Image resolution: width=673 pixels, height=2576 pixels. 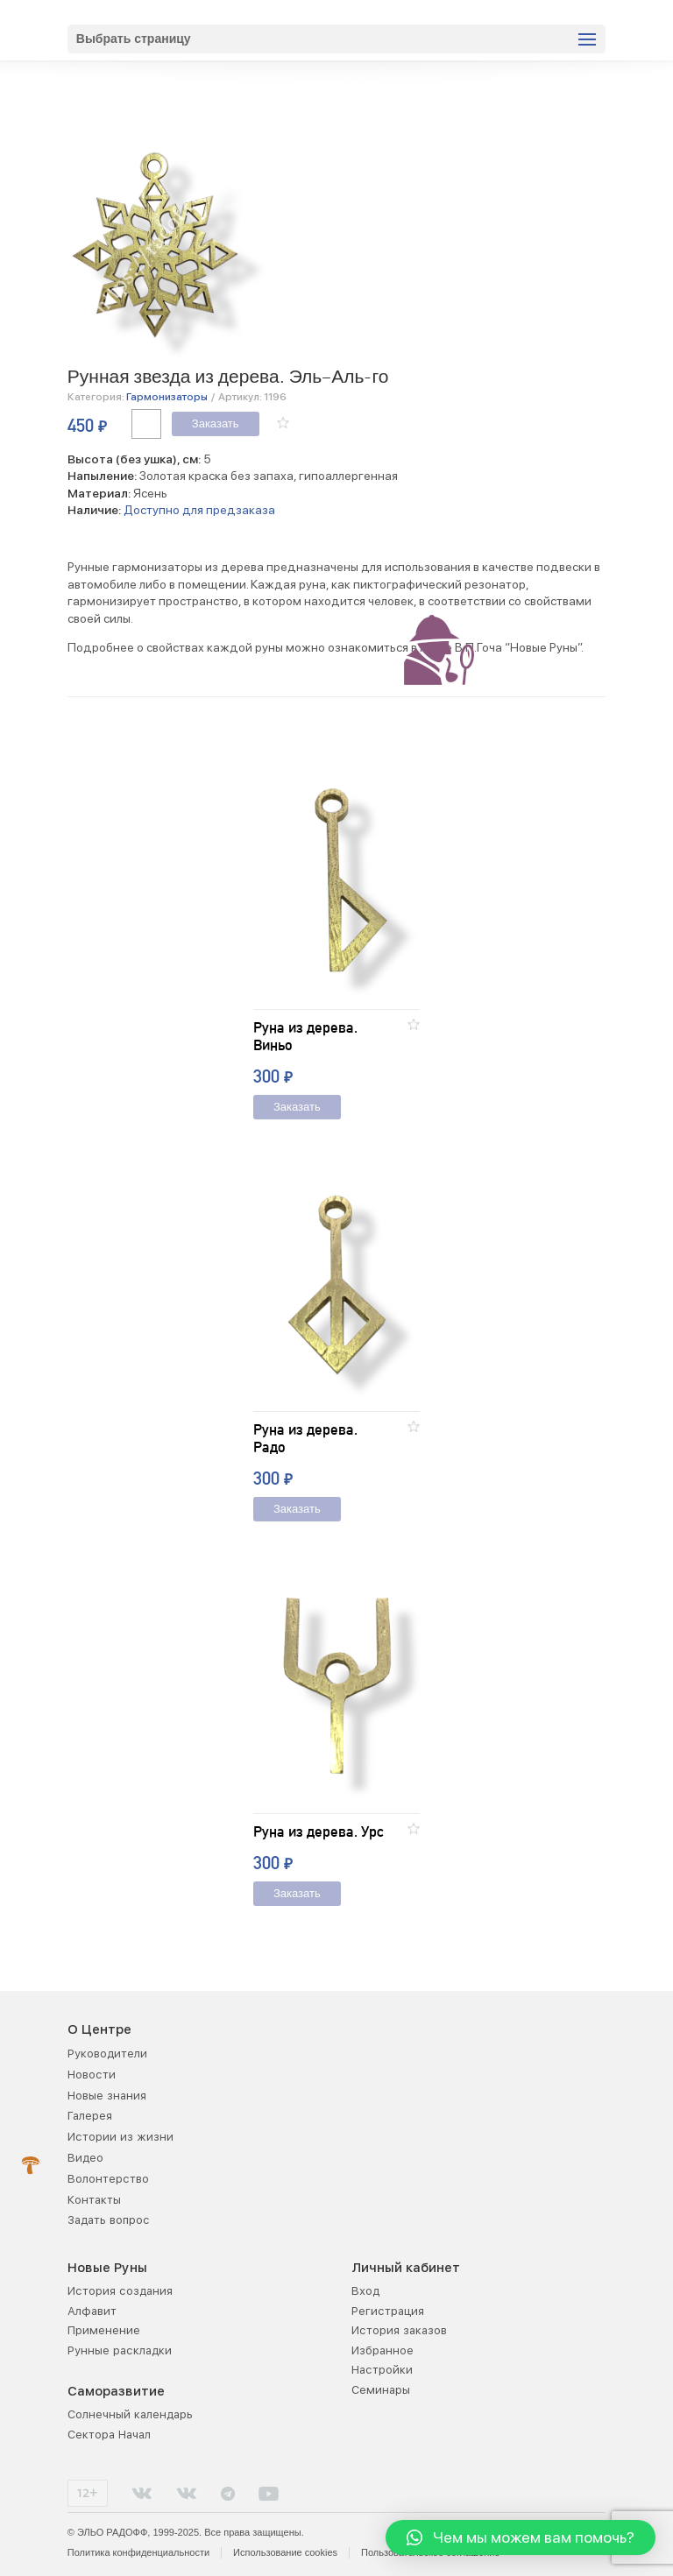 I want to click on mushroom ingredient or item in a game inventory, so click(x=31, y=2165).